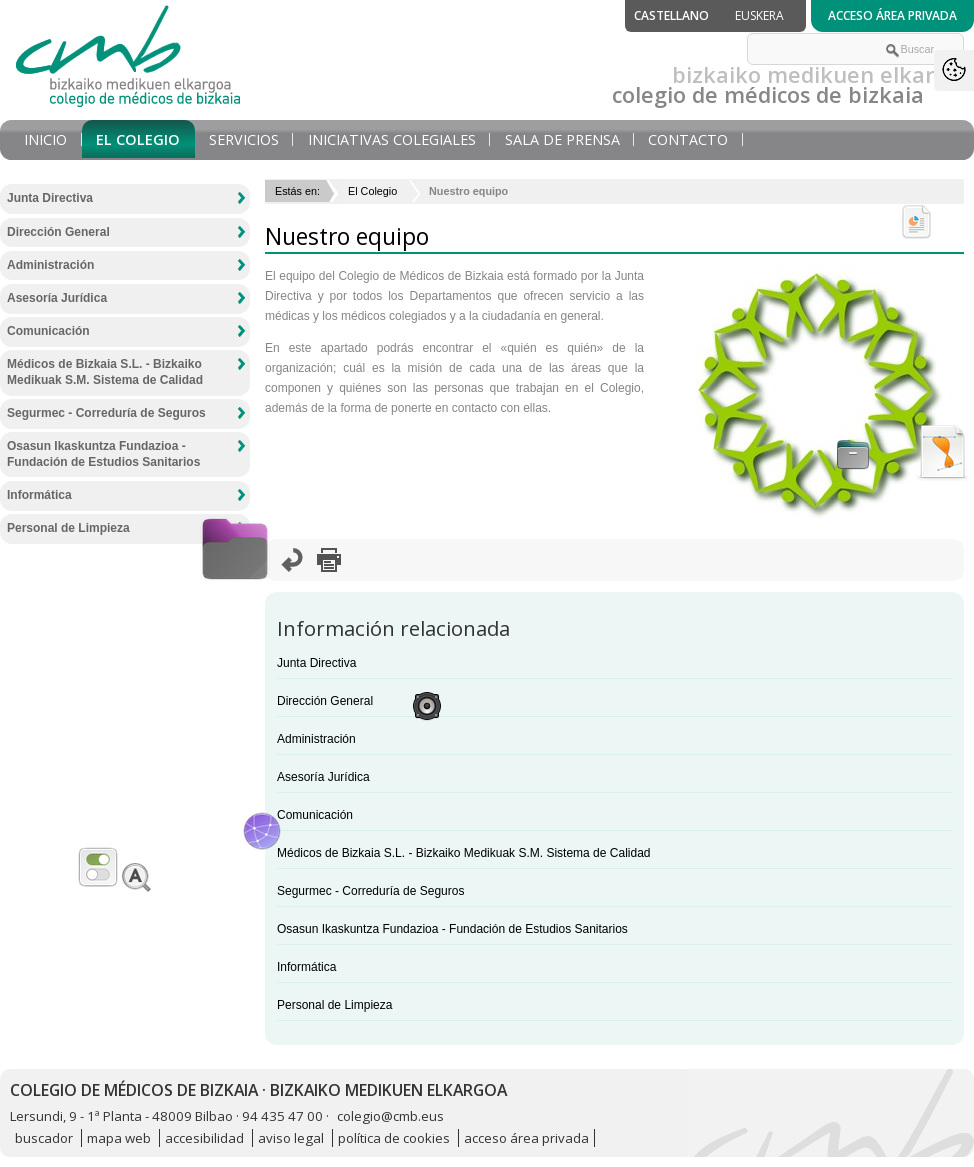 The width and height of the screenshot is (974, 1167). Describe the element at coordinates (235, 549) in the screenshot. I see `indicates a folder is ready to accept a dragged item` at that location.